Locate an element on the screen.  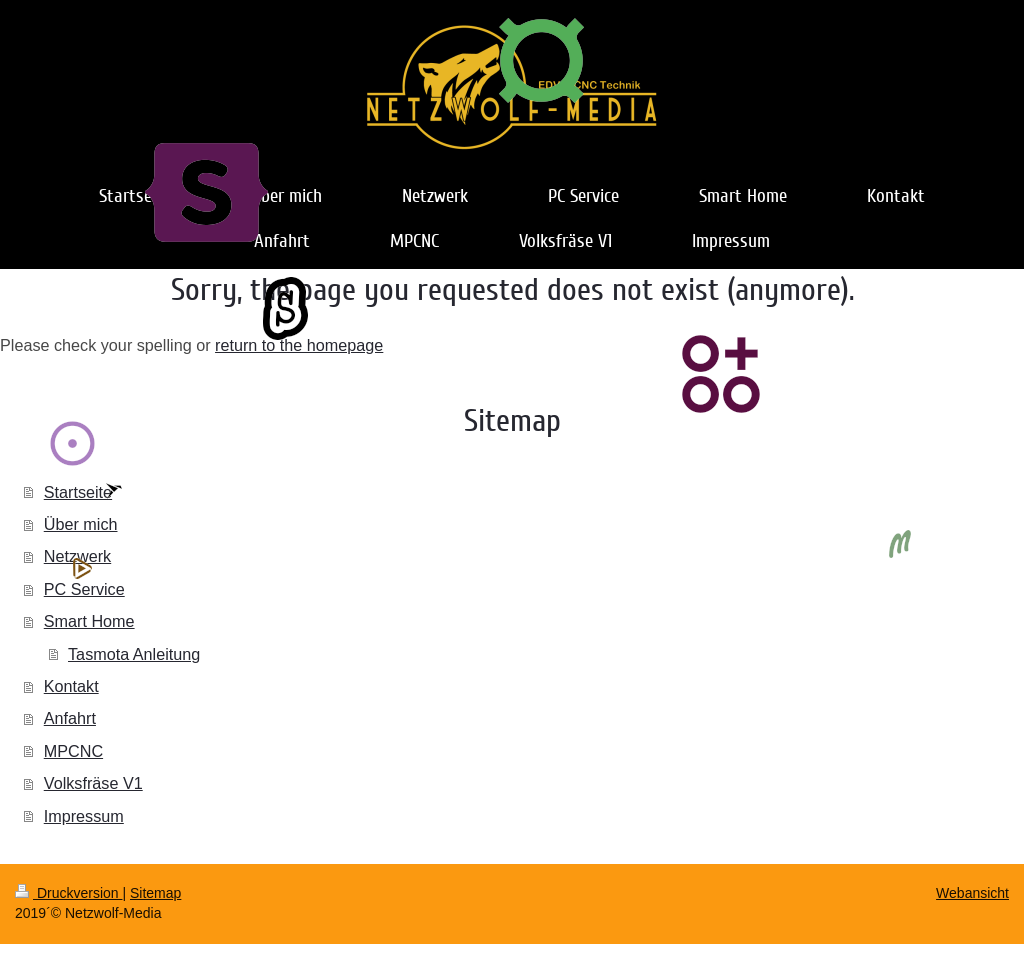
open the Bastyon app is located at coordinates (541, 60).